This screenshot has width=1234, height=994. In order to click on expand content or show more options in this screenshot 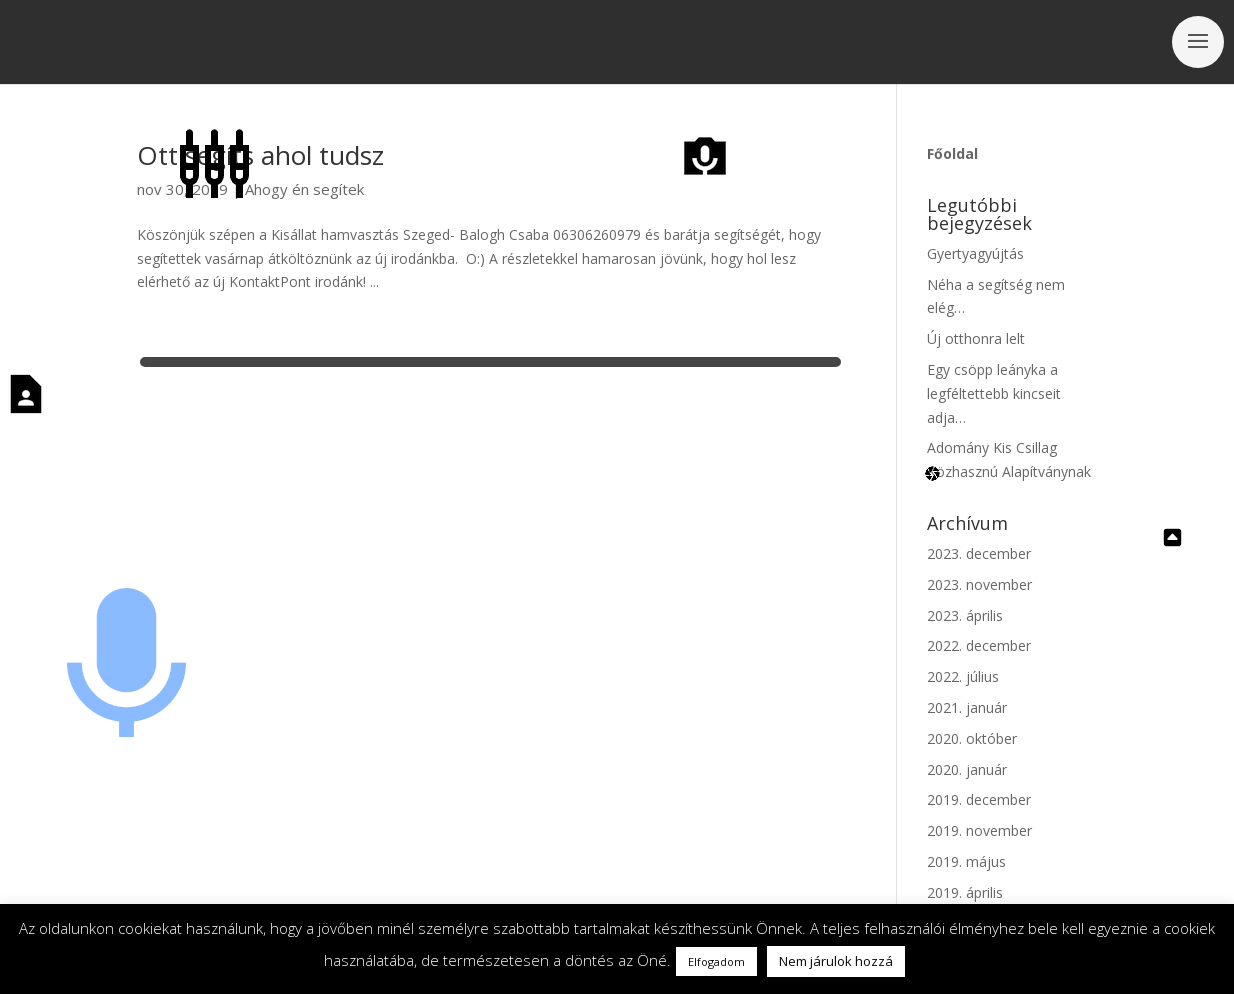, I will do `click(1172, 537)`.